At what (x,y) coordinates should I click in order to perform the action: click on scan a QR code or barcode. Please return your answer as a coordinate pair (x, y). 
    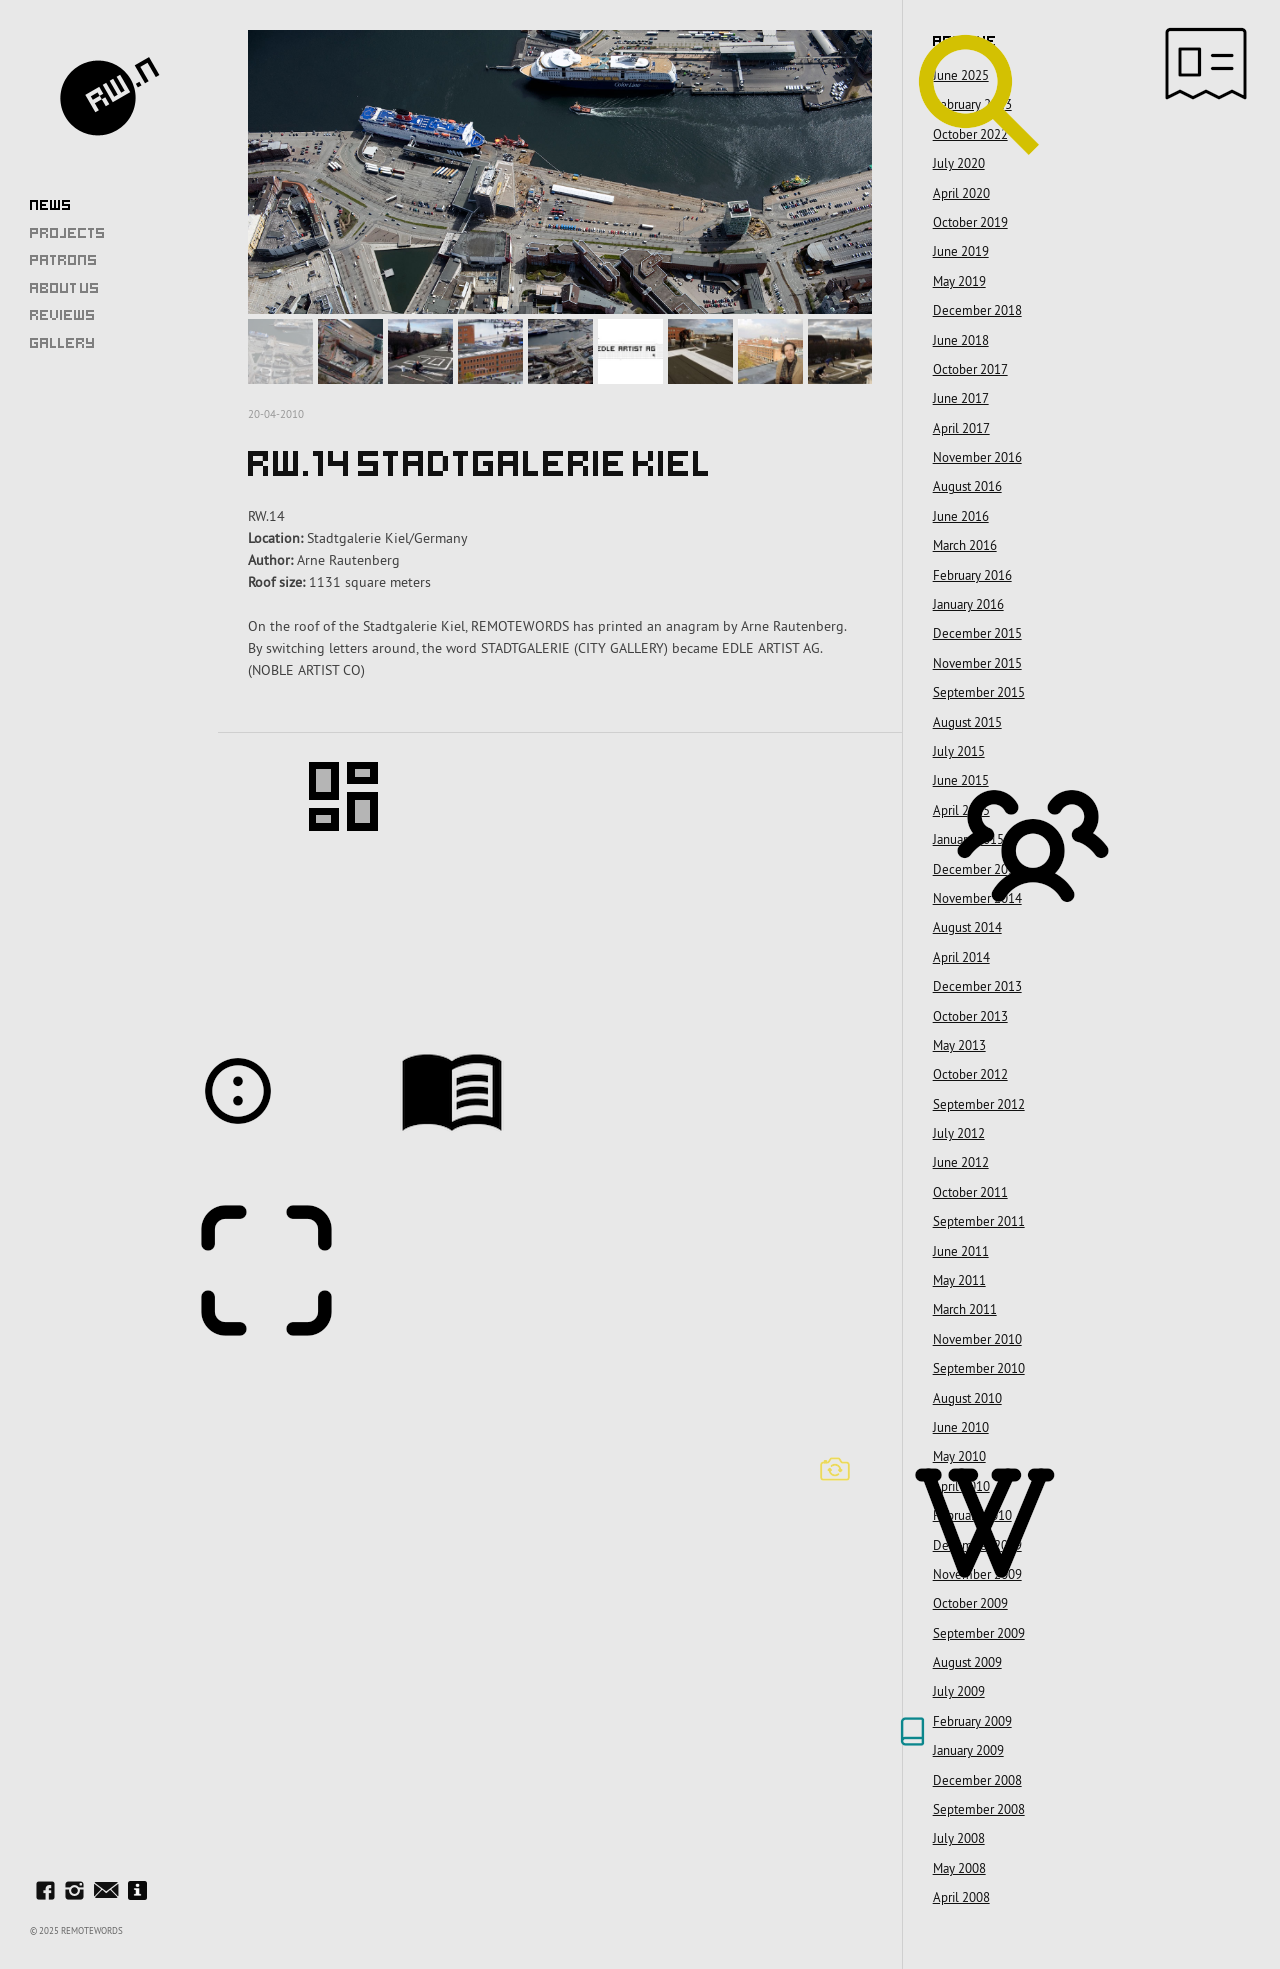
    Looking at the image, I should click on (266, 1270).